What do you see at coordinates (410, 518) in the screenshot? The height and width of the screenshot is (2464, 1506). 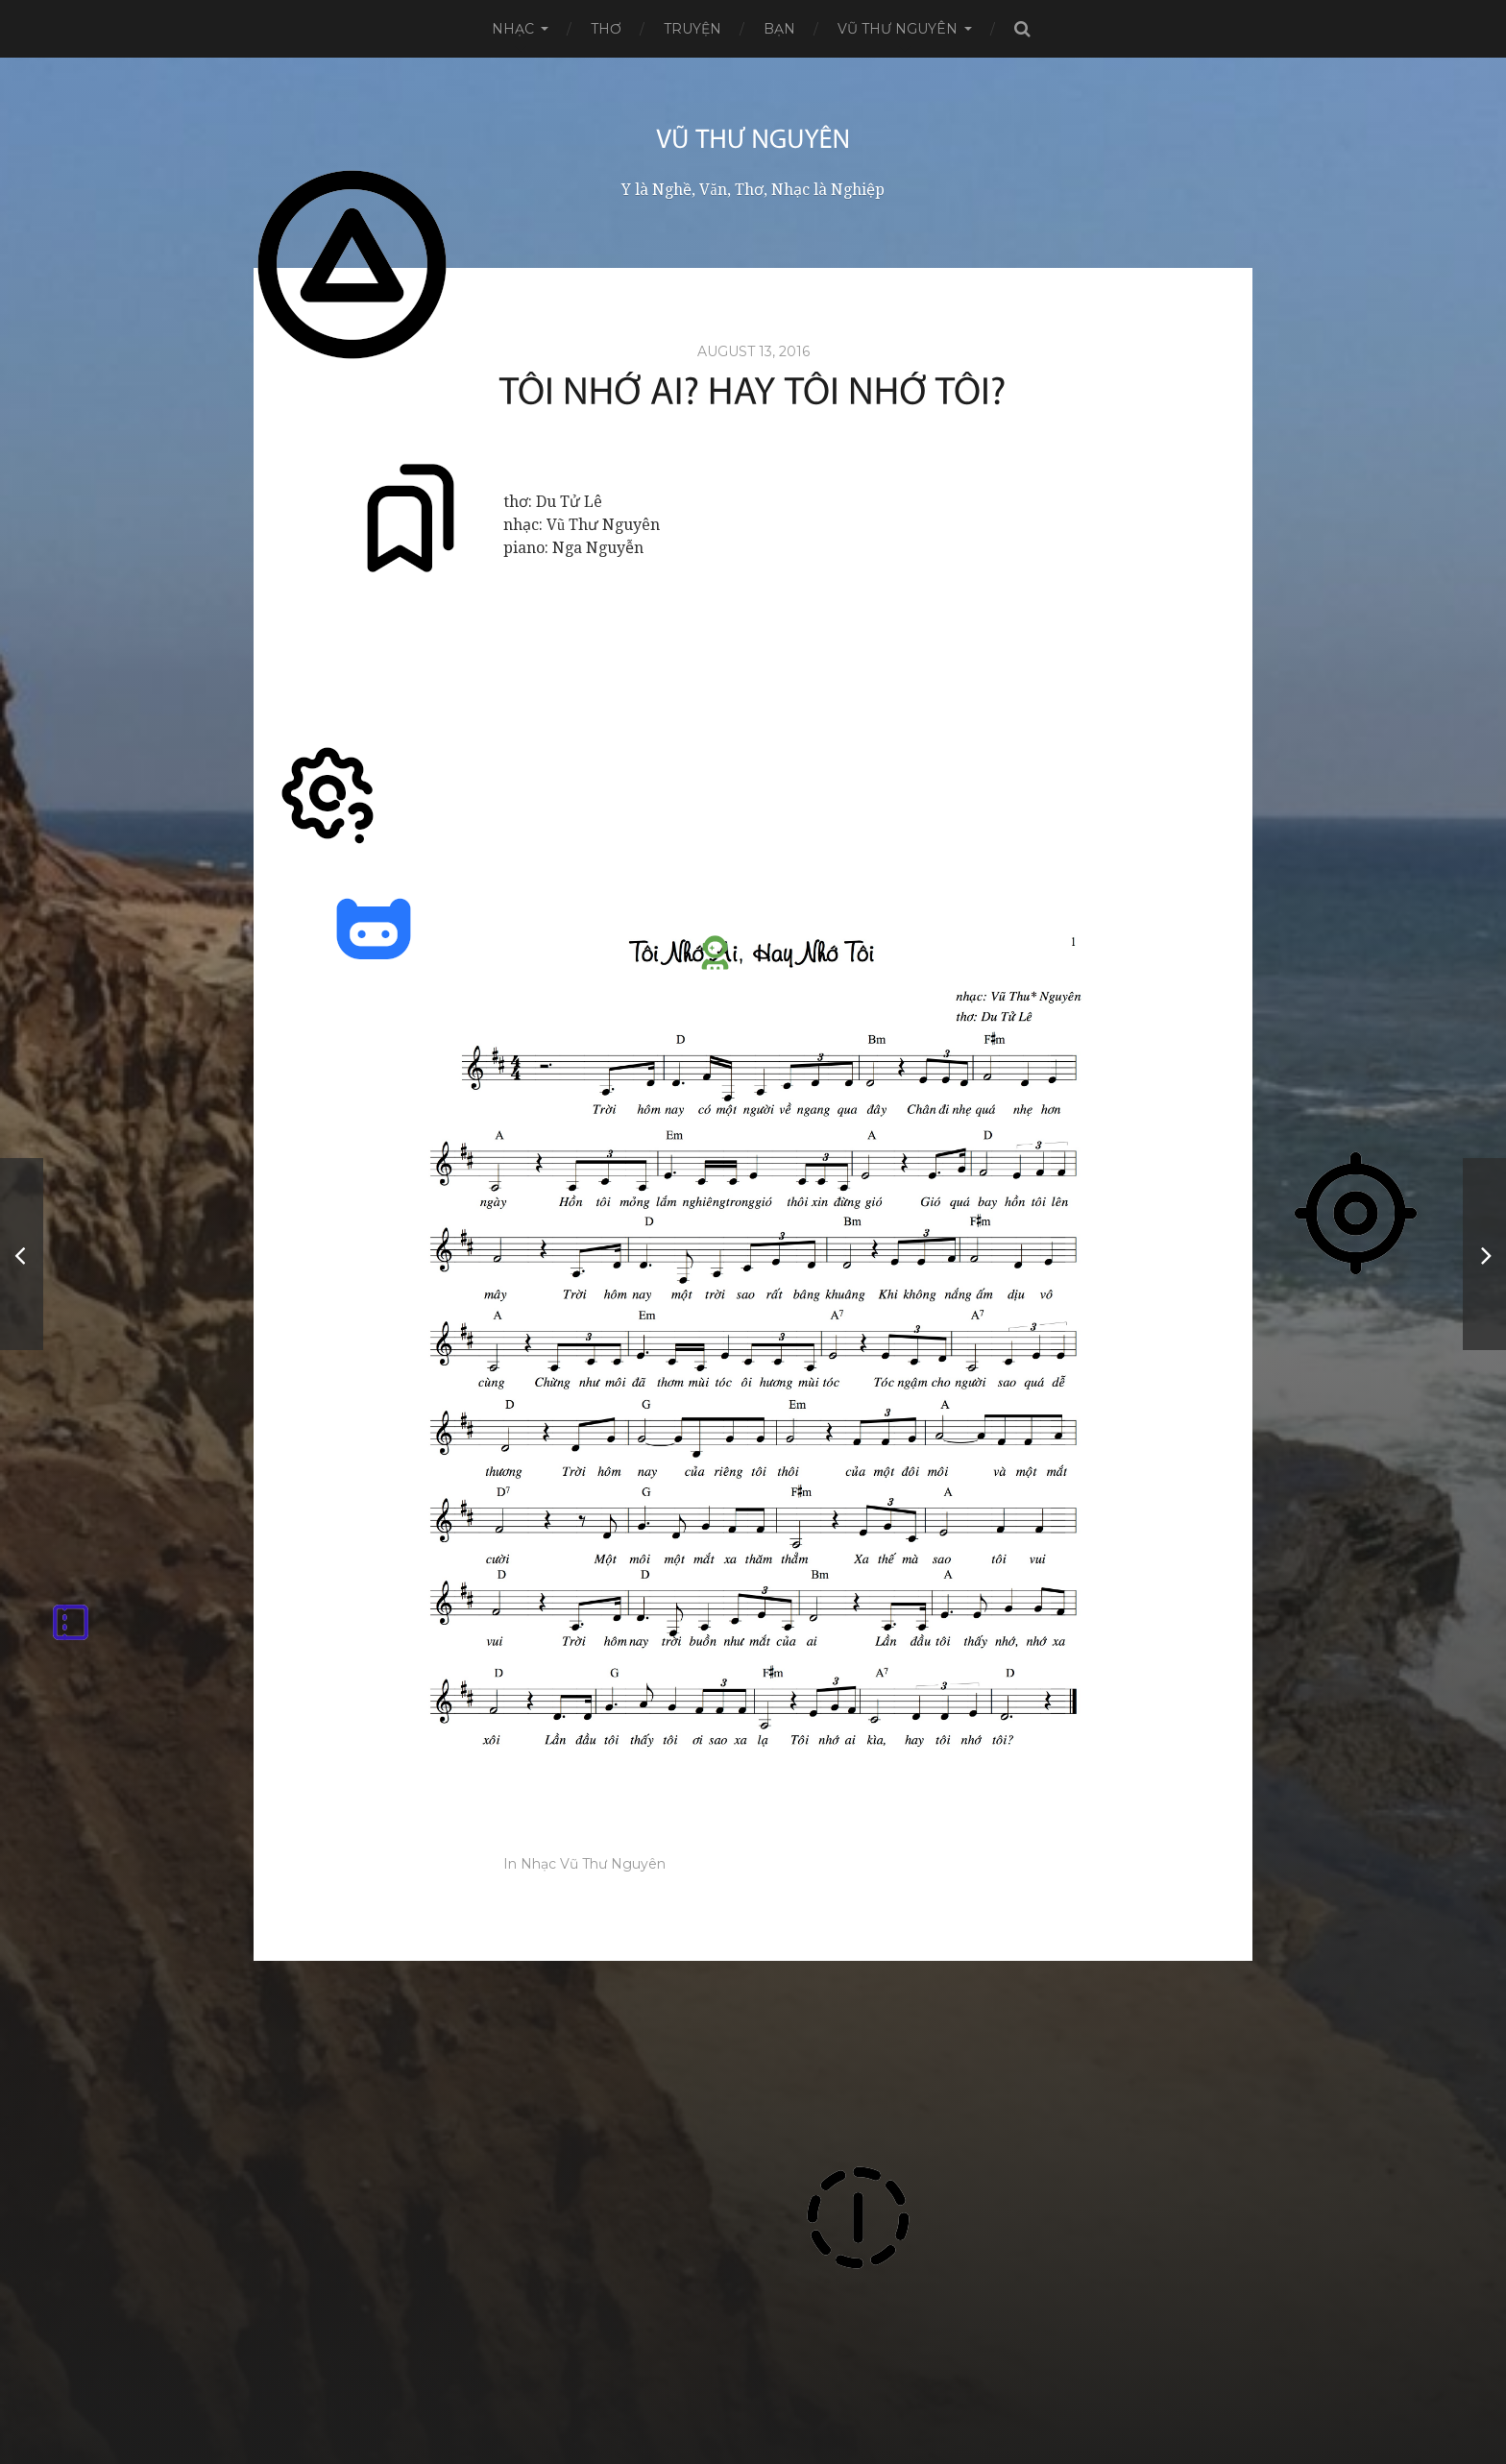 I see `view all saved bookmarks` at bounding box center [410, 518].